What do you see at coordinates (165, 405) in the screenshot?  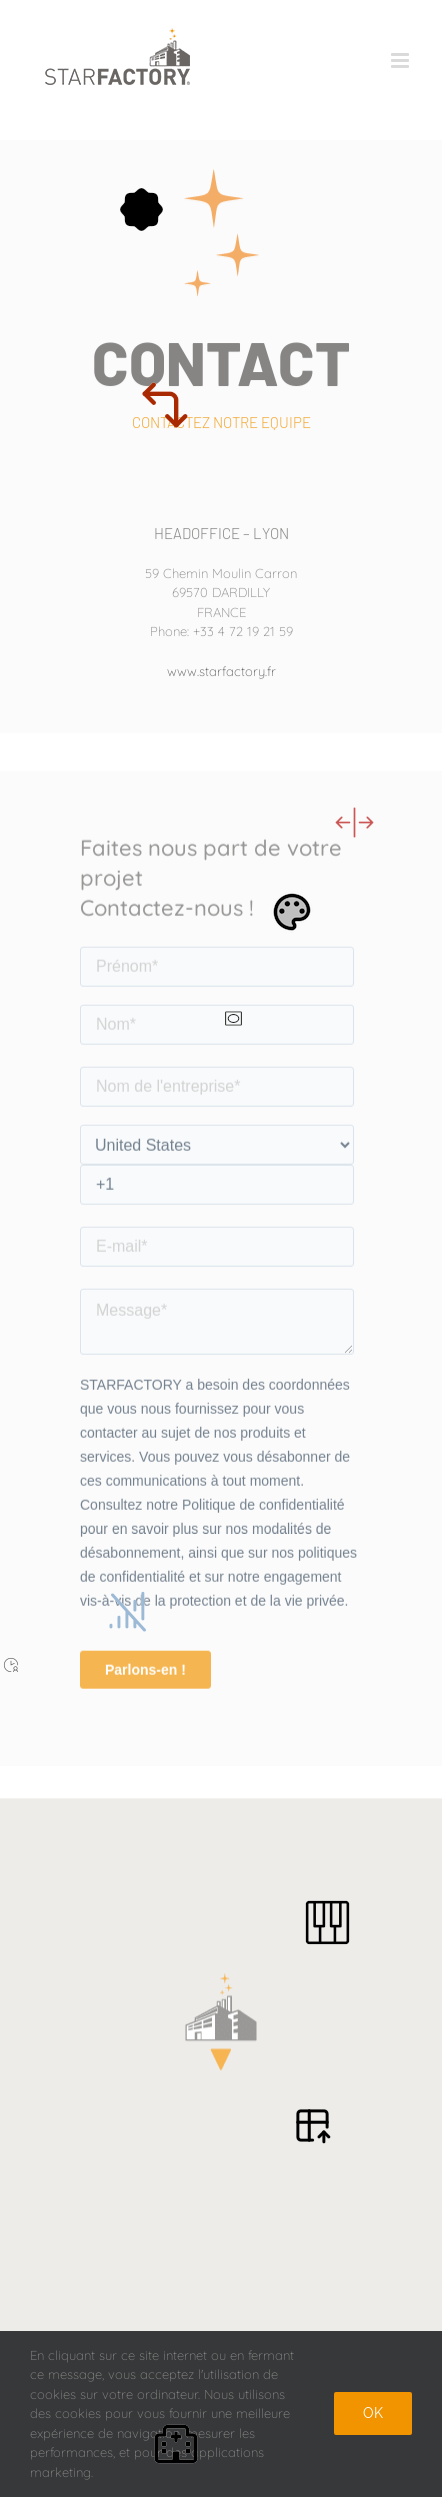 I see `move or resize element diagonally to bottom-left` at bounding box center [165, 405].